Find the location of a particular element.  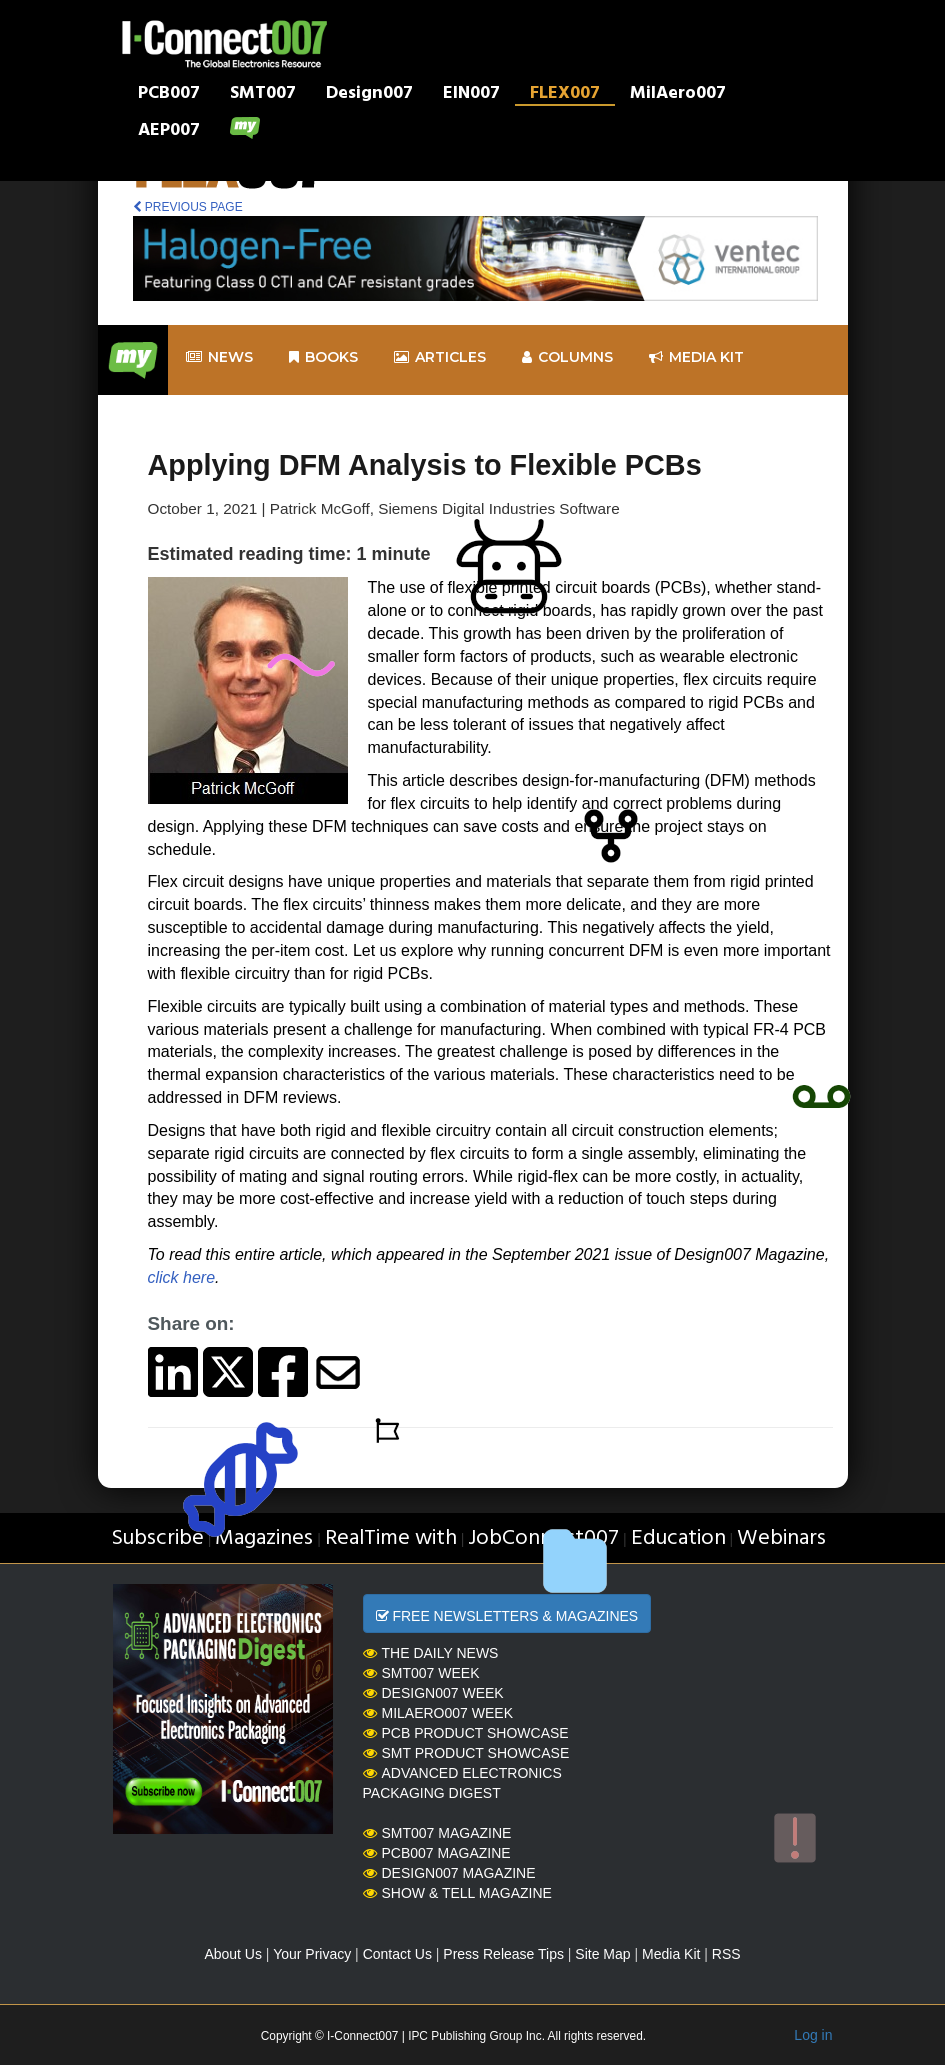

font awesome brand logo is located at coordinates (387, 1430).